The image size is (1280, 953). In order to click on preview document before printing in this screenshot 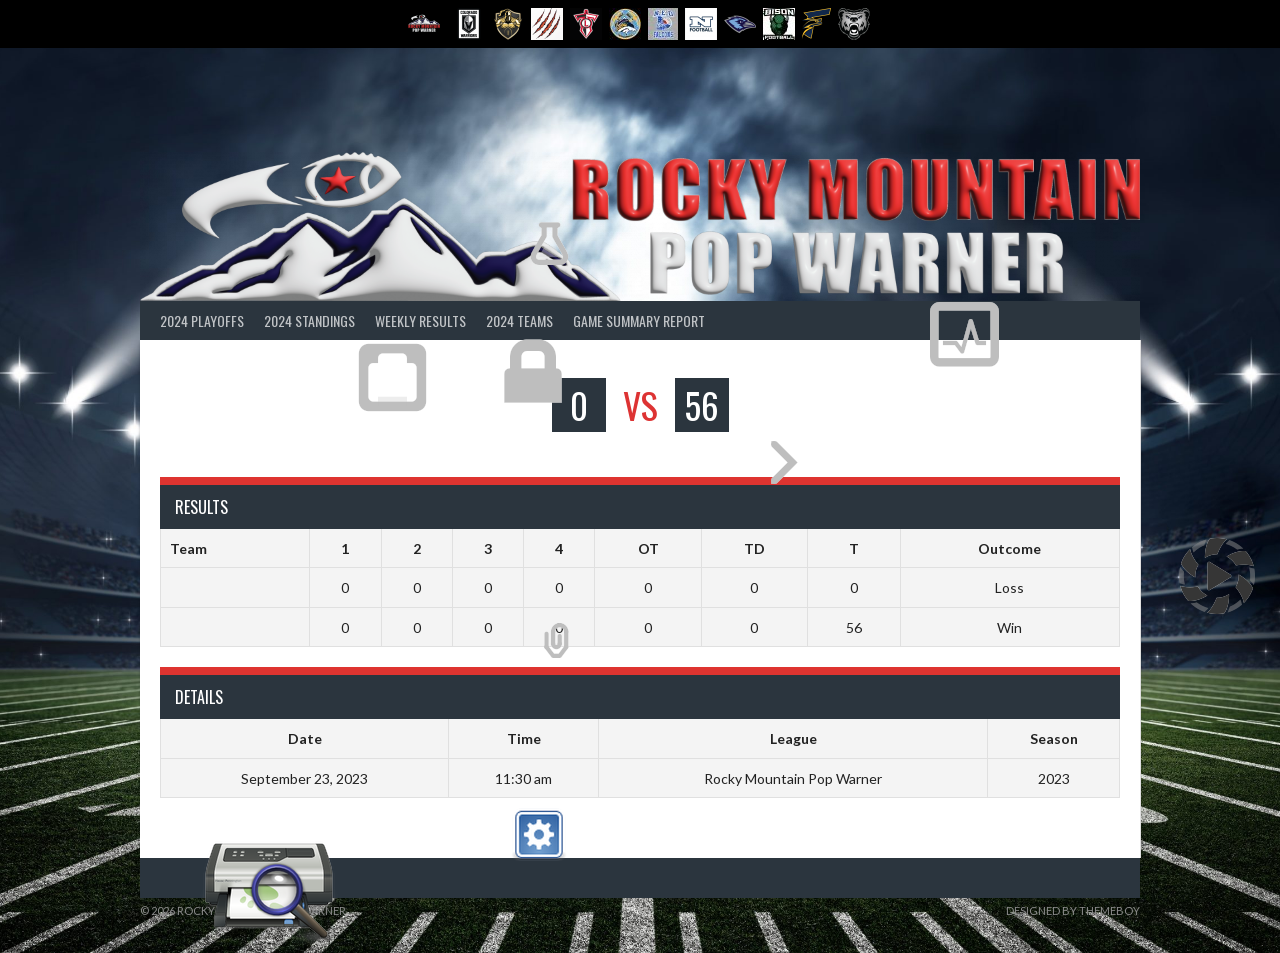, I will do `click(269, 883)`.